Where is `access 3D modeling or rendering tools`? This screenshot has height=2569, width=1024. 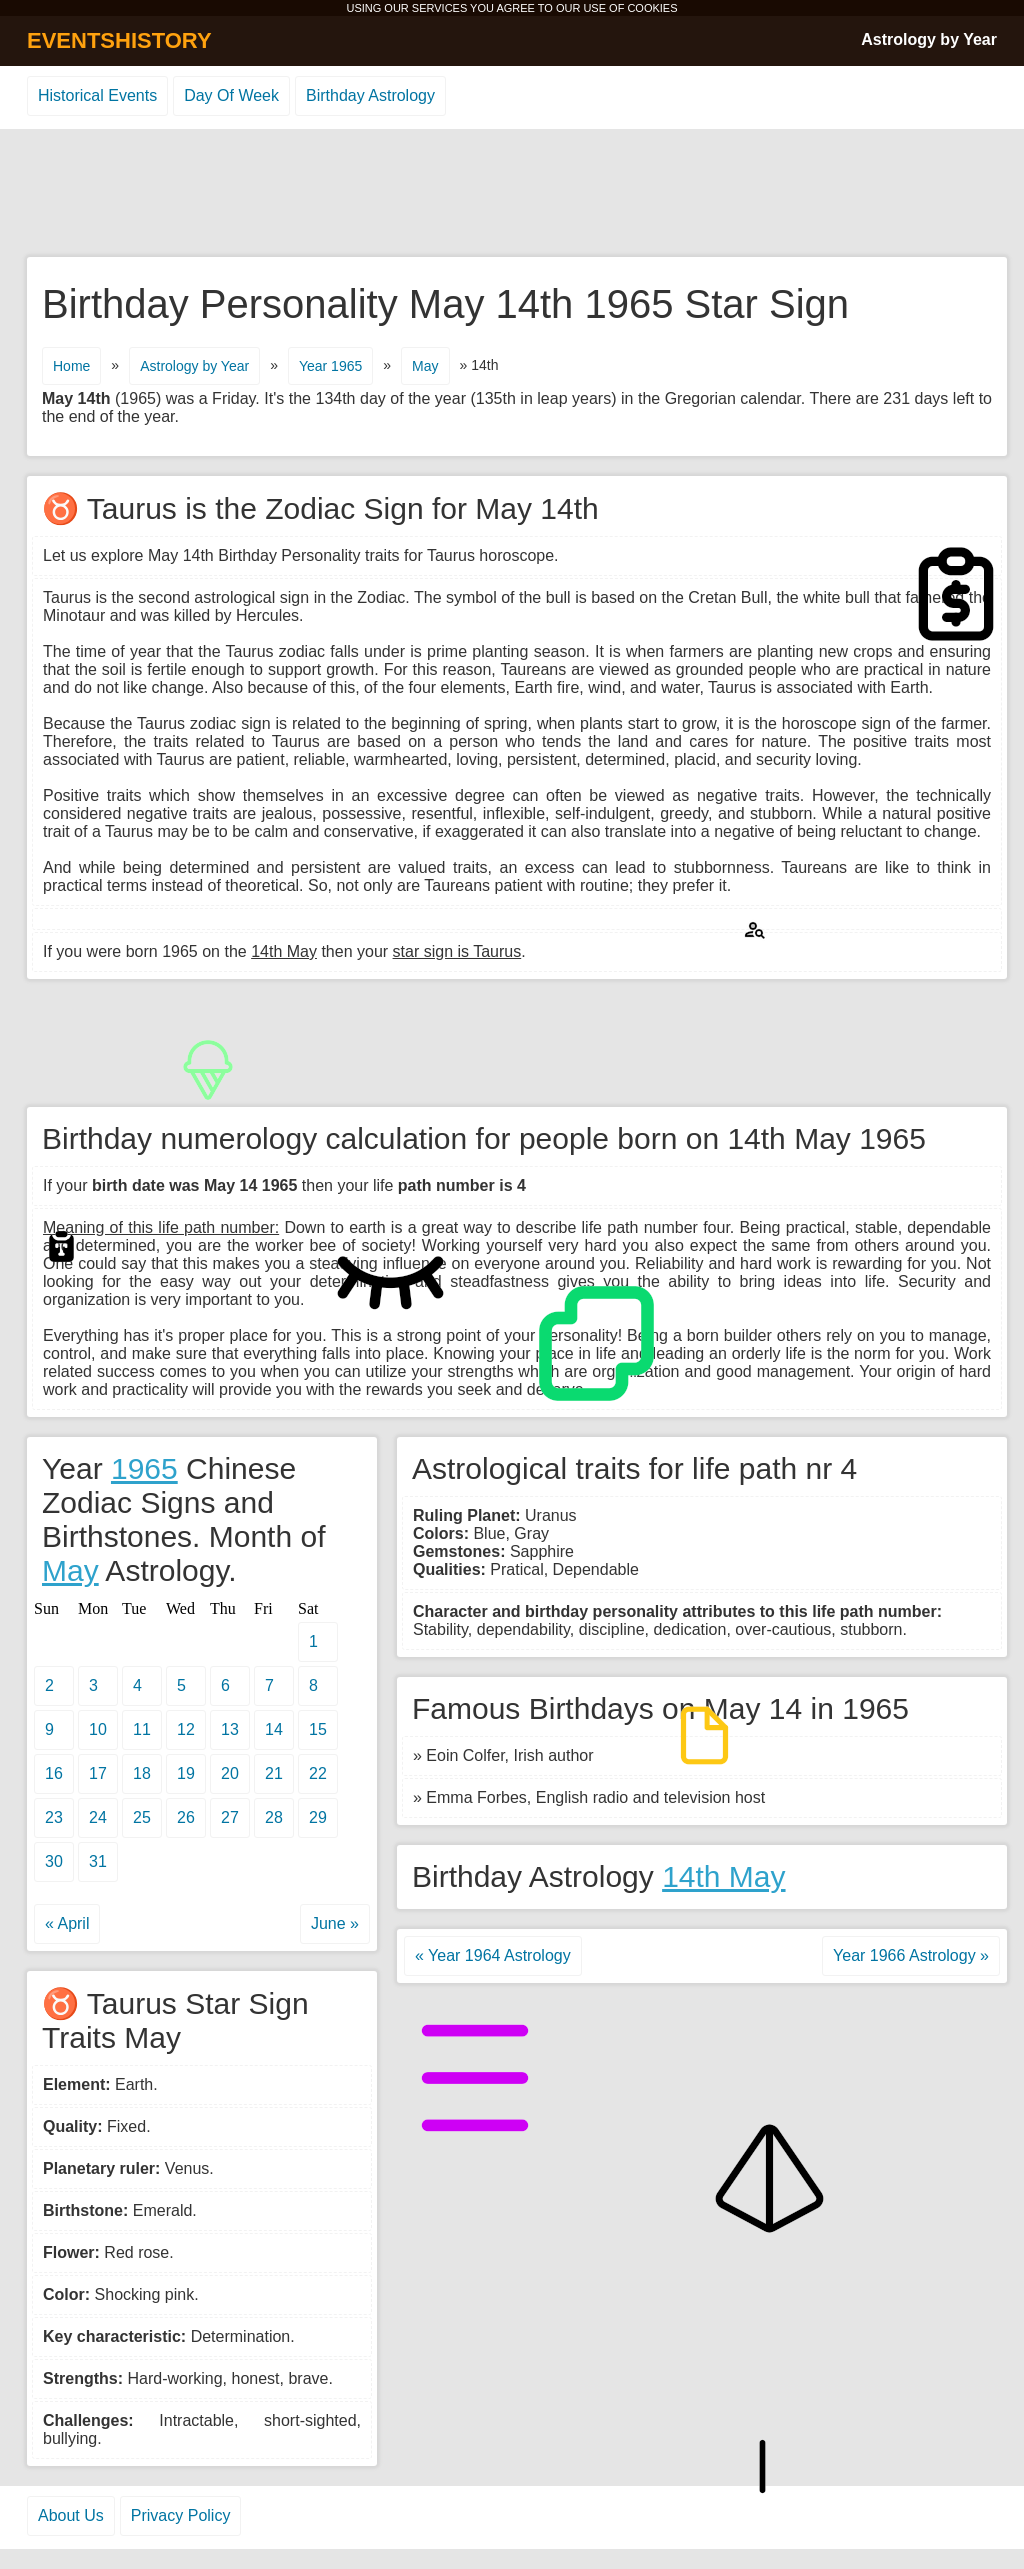 access 3D modeling or rendering tools is located at coordinates (769, 2178).